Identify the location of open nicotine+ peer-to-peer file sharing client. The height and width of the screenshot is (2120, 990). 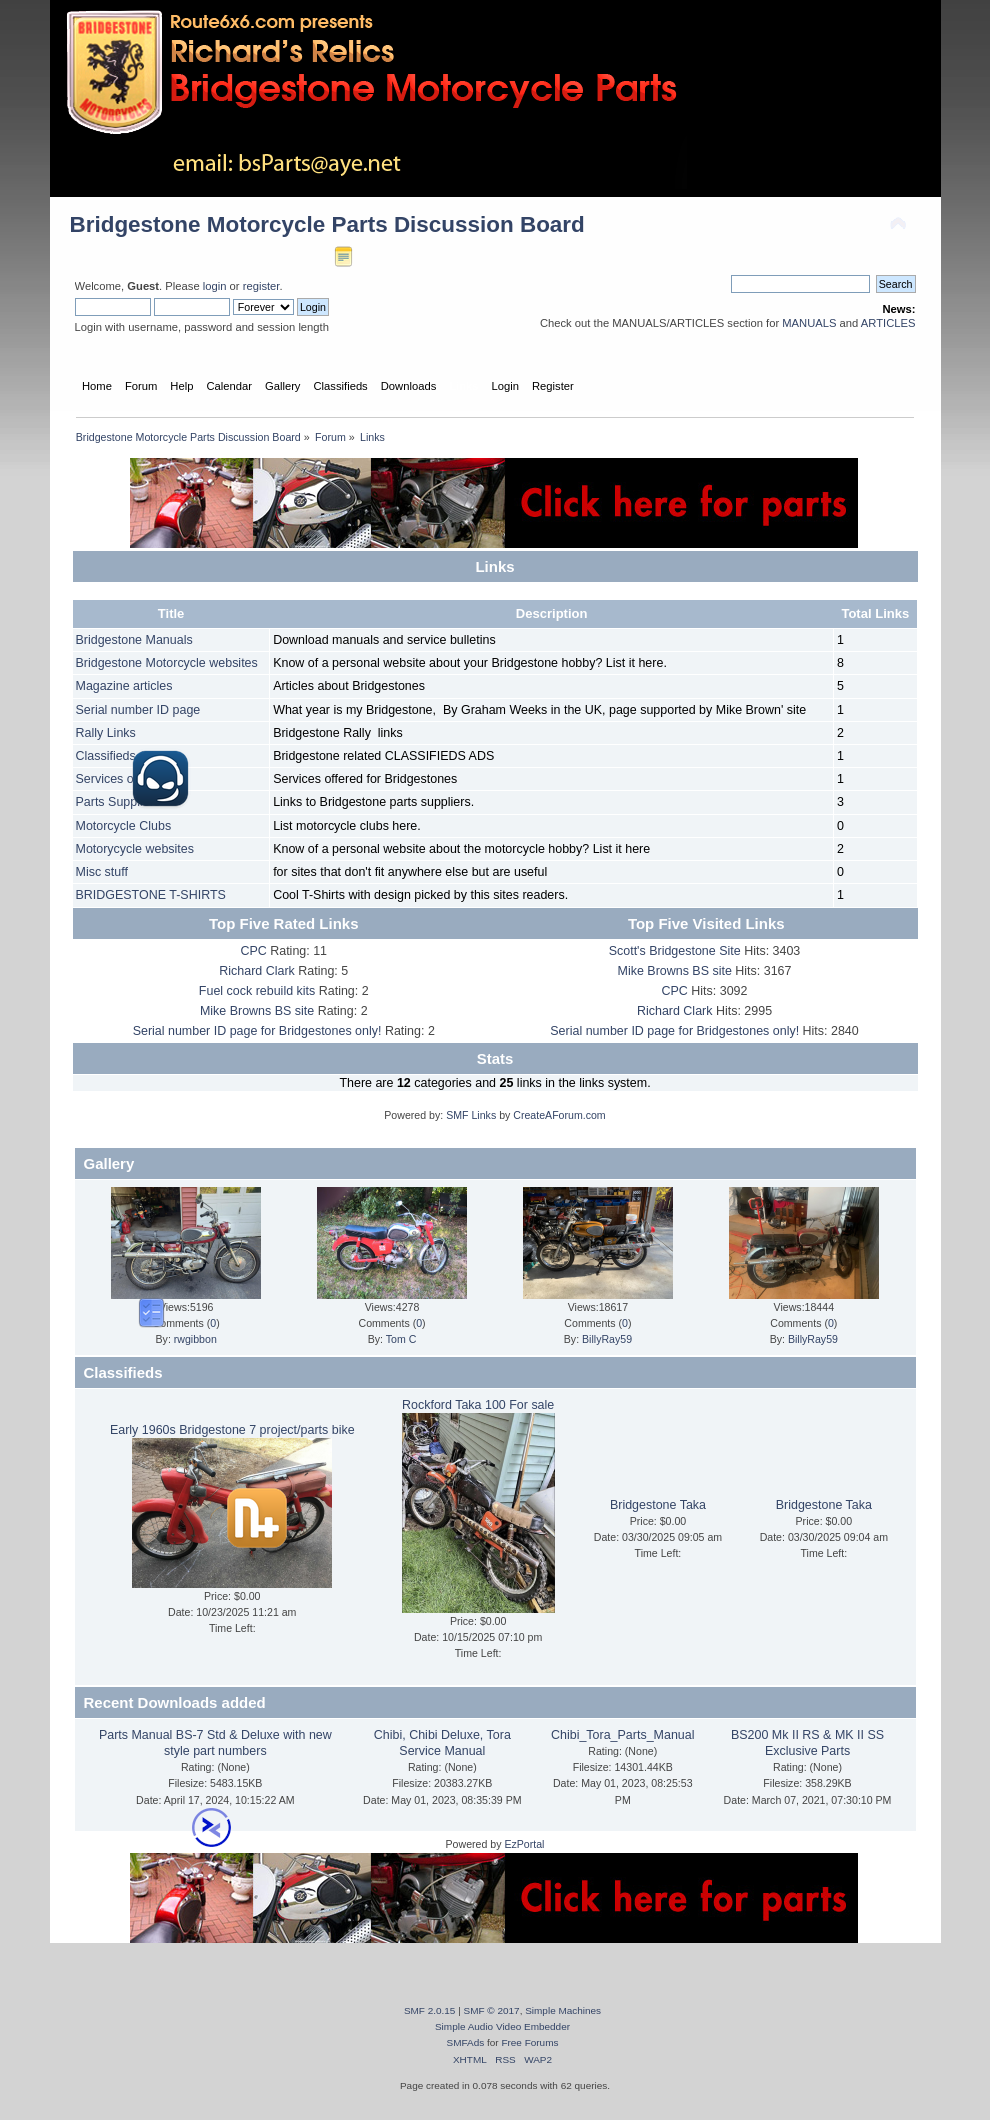
(257, 1518).